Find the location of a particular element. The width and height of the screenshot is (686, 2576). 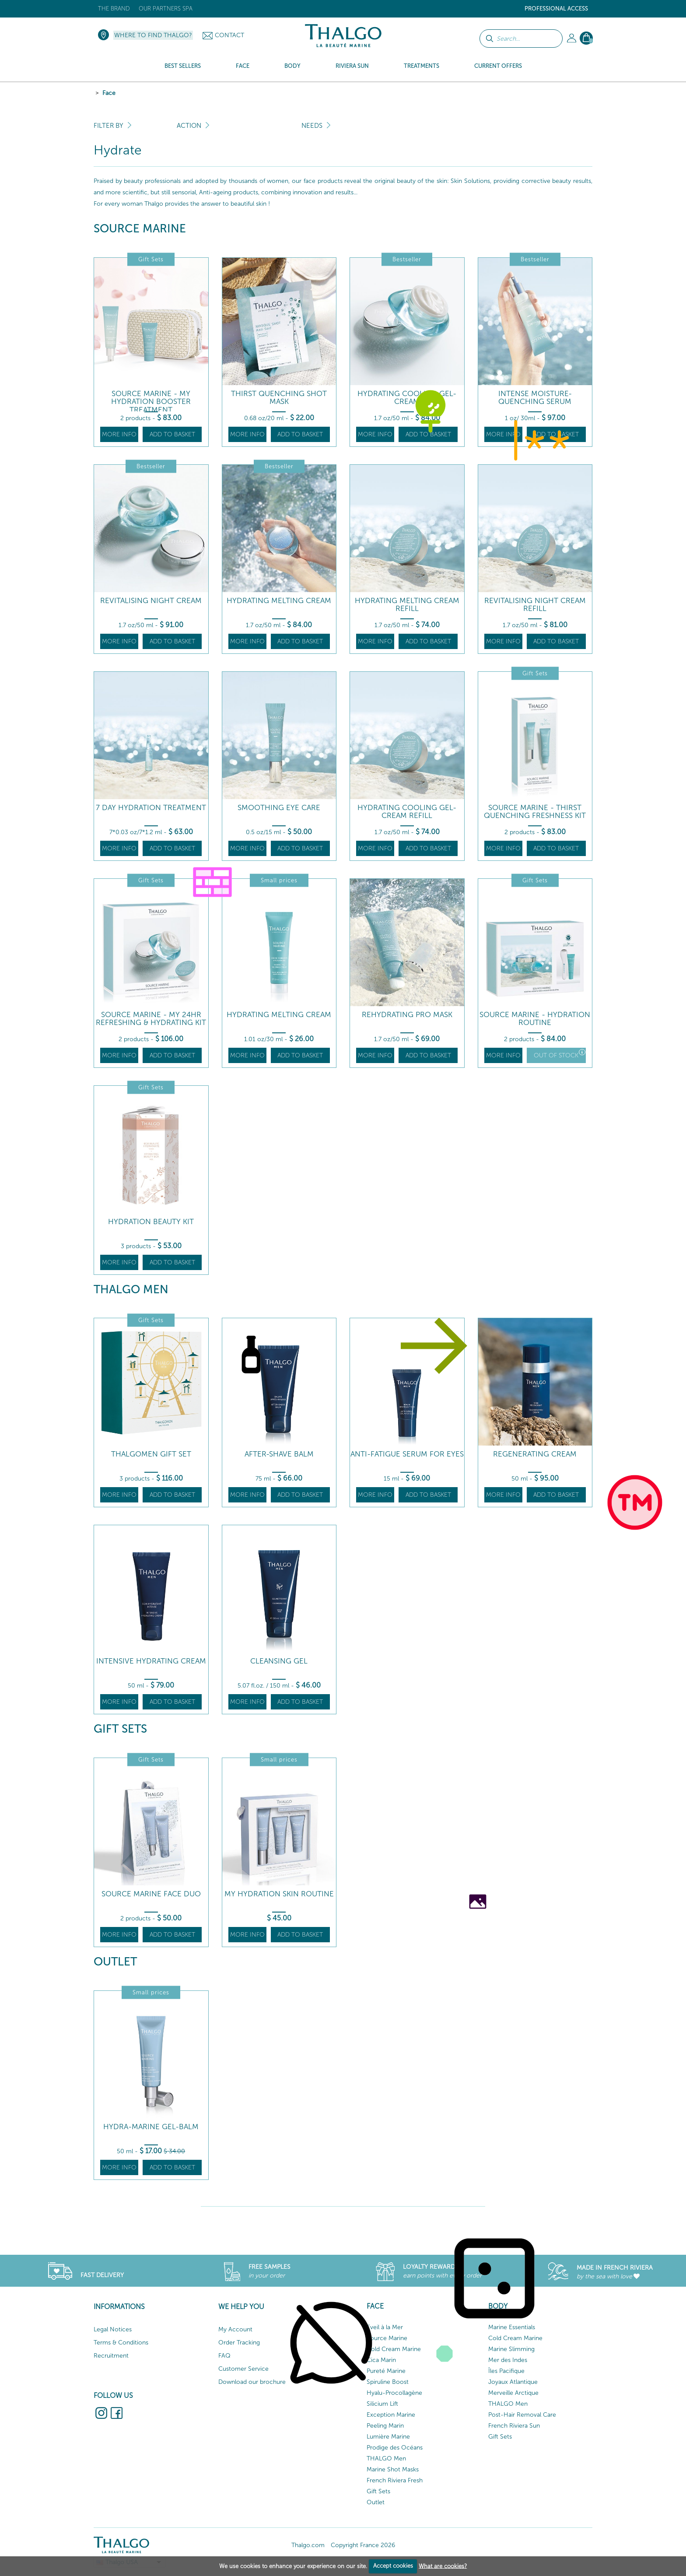

mute or disable chat notifications is located at coordinates (331, 2343).